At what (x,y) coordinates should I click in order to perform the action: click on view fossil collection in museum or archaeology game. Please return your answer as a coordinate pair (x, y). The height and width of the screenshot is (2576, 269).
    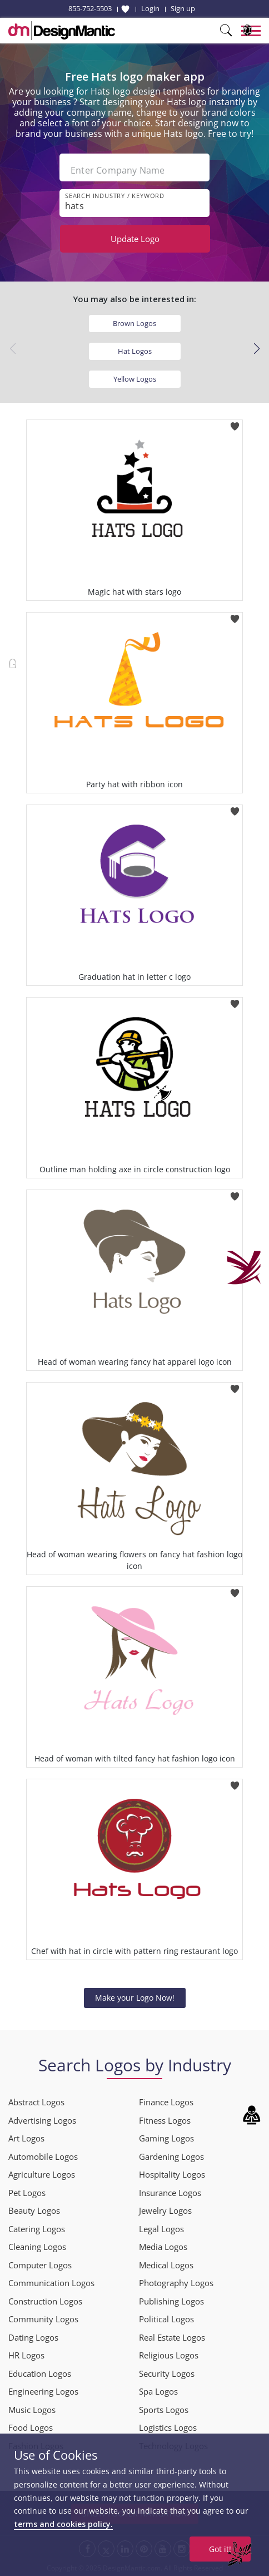
    Looking at the image, I should click on (240, 2554).